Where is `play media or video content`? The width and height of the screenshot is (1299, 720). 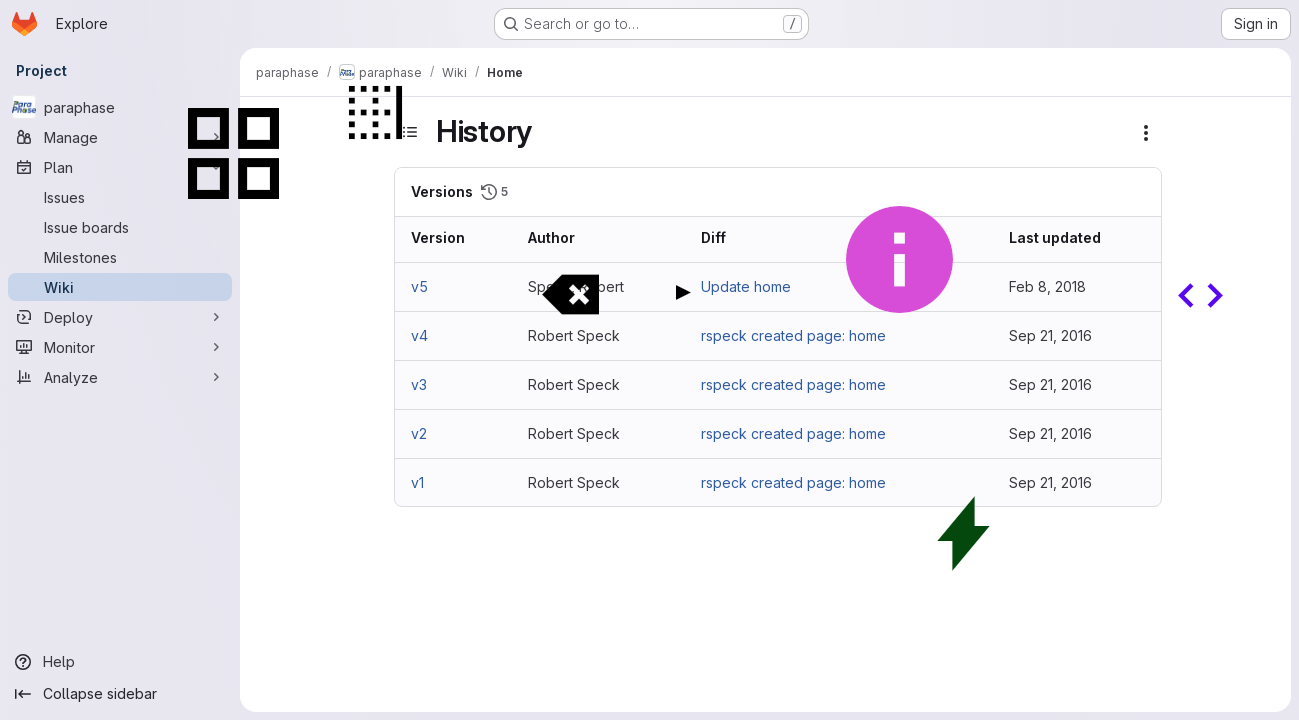
play media or video content is located at coordinates (683, 292).